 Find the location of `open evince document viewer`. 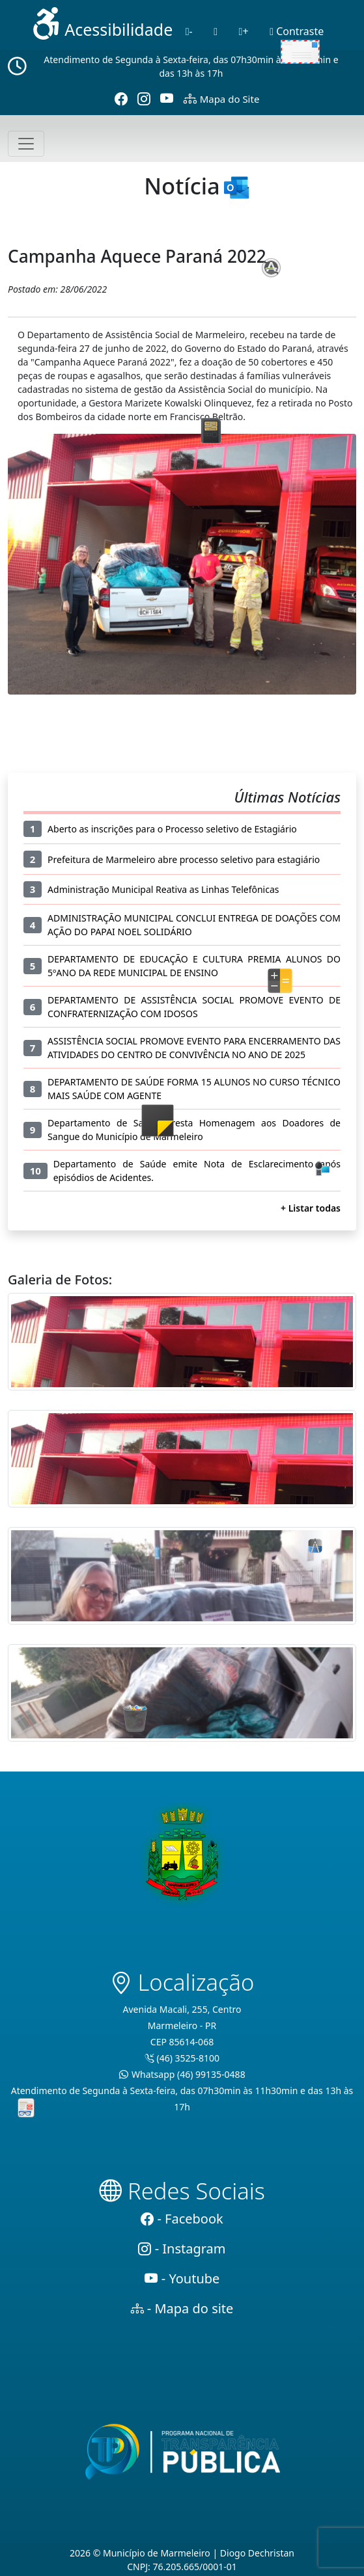

open evince document viewer is located at coordinates (26, 2108).